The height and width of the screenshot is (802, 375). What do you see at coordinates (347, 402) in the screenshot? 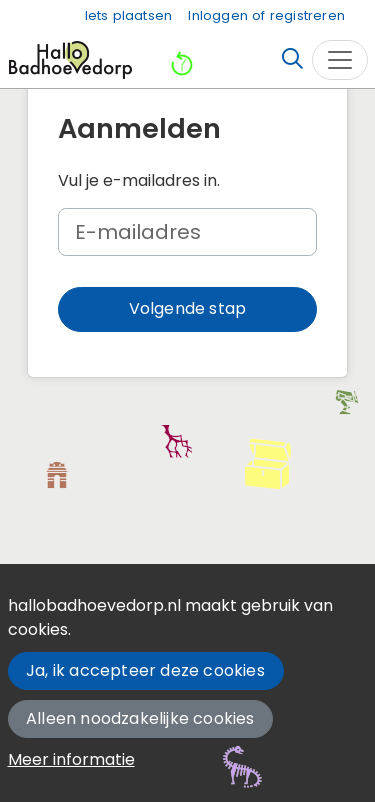
I see `explore the map on foot` at bounding box center [347, 402].